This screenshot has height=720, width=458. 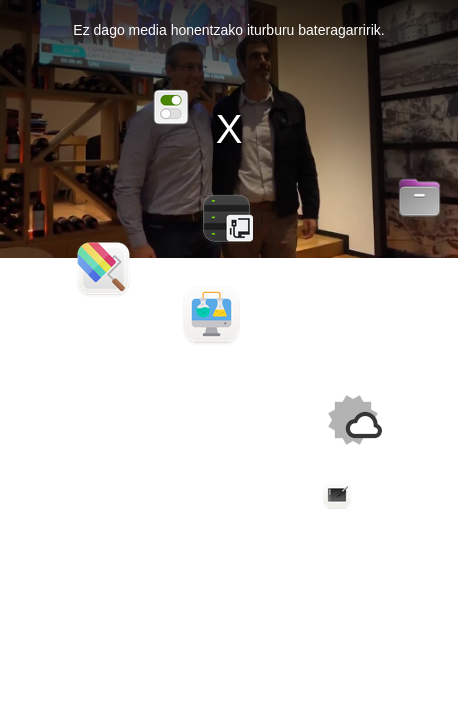 I want to click on open Gradience app to customize GTK theme colors, so click(x=103, y=268).